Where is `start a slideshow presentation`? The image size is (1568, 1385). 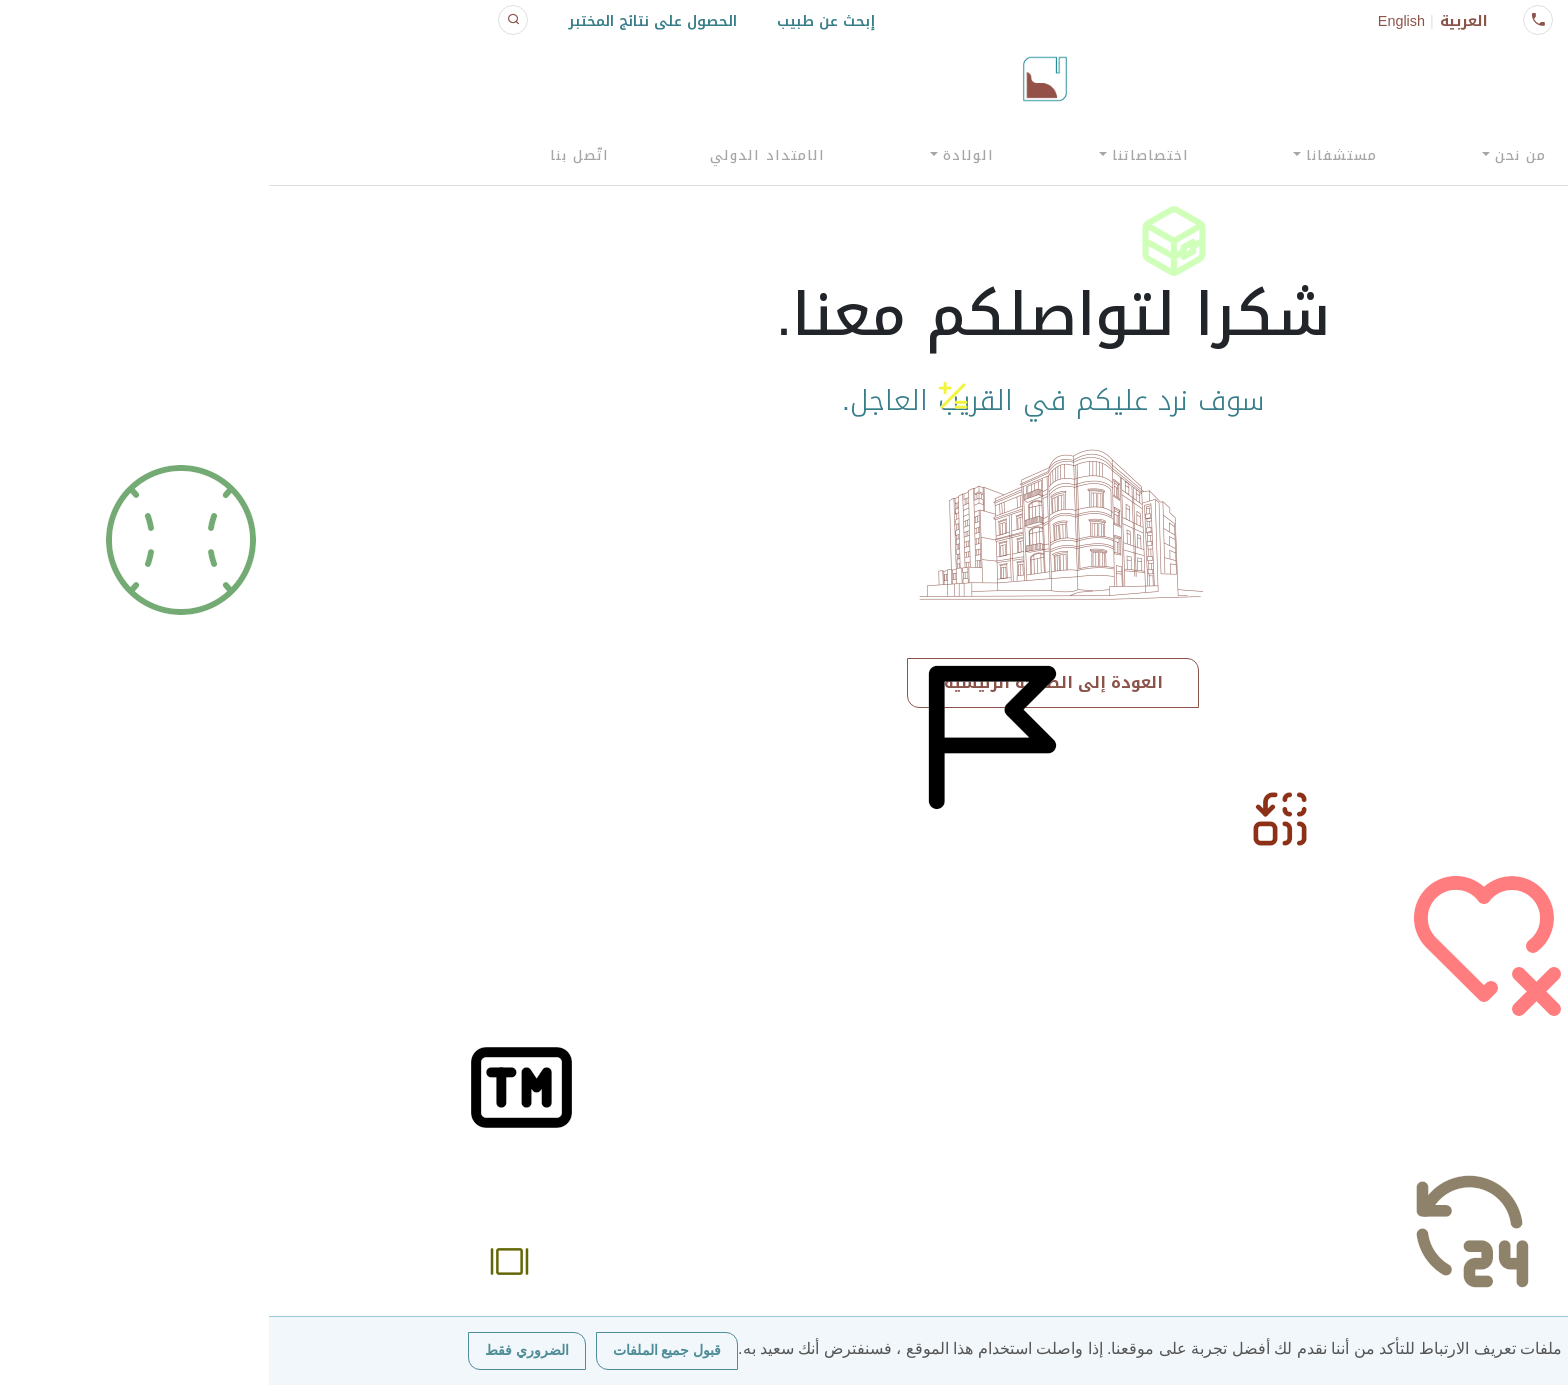
start a slideshow presentation is located at coordinates (509, 1261).